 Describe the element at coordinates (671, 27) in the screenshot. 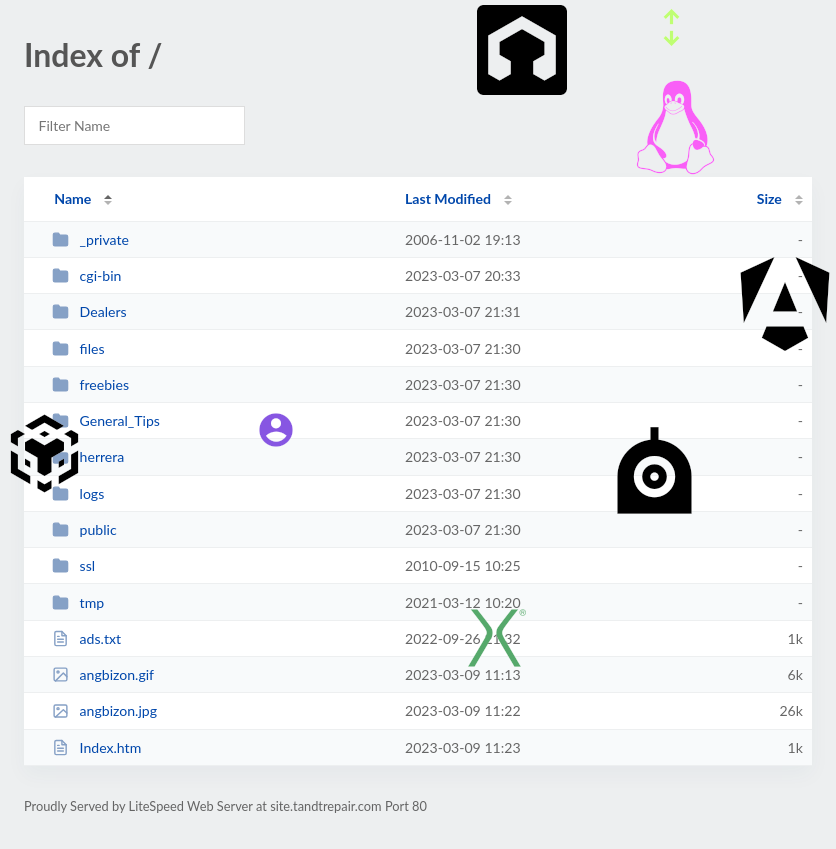

I see `expand content vertically` at that location.